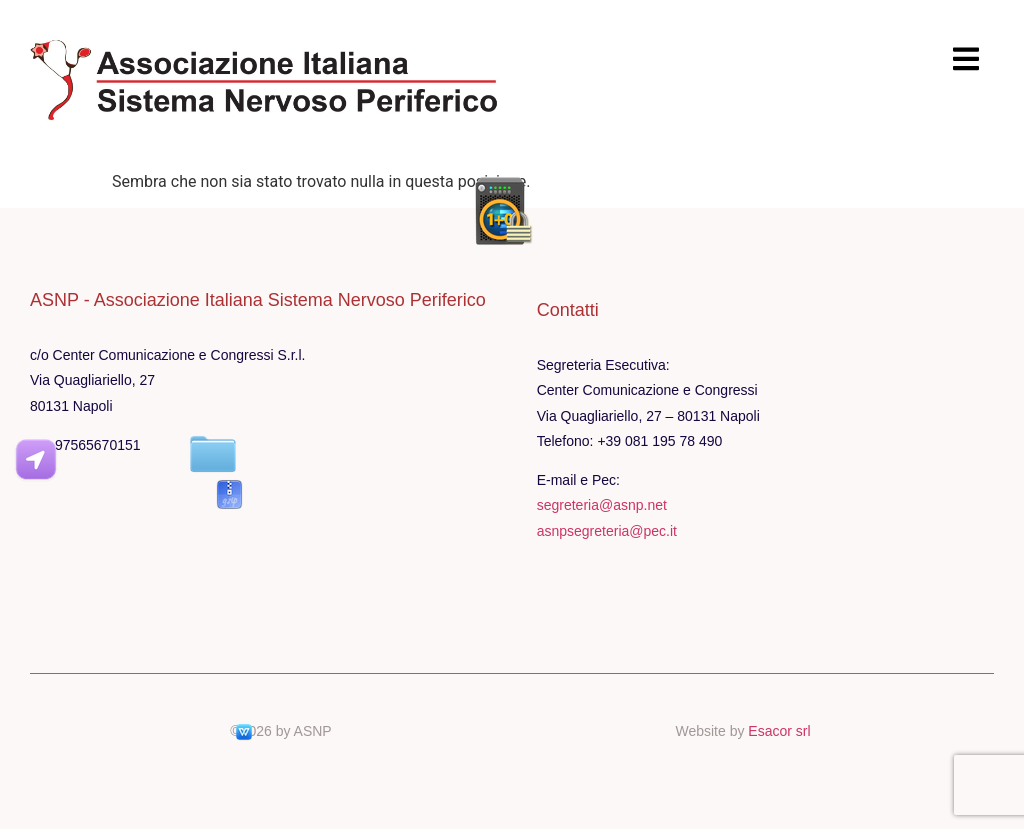 Image resolution: width=1024 pixels, height=829 pixels. What do you see at coordinates (229, 494) in the screenshot?
I see `a gzip compressed archive file` at bounding box center [229, 494].